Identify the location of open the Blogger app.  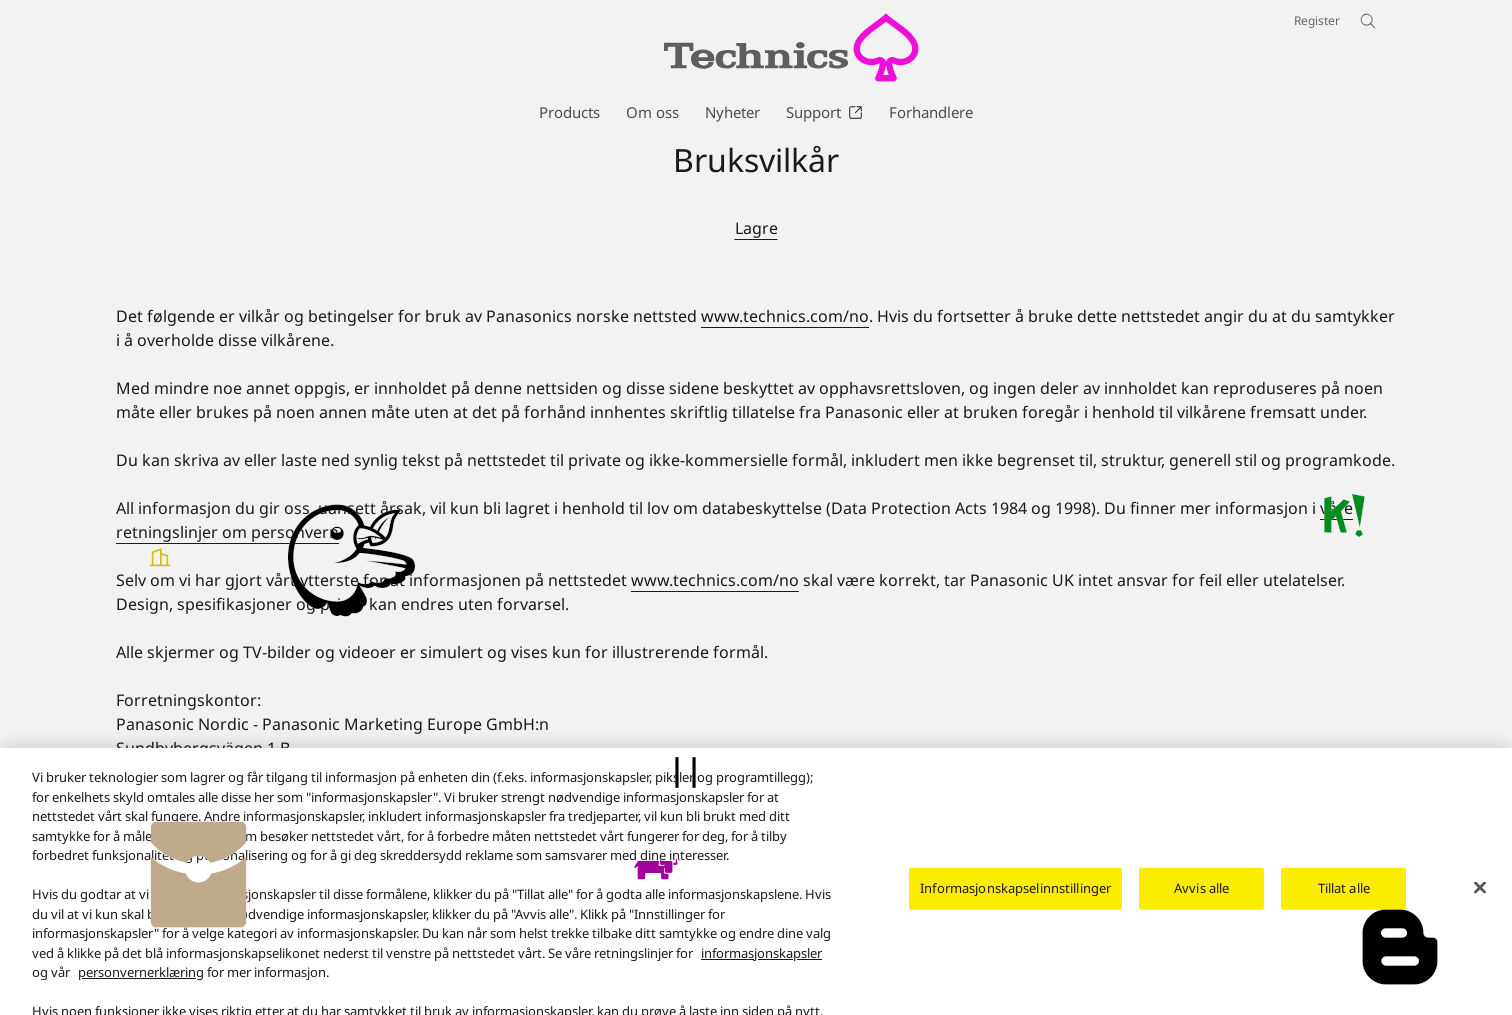
(1400, 947).